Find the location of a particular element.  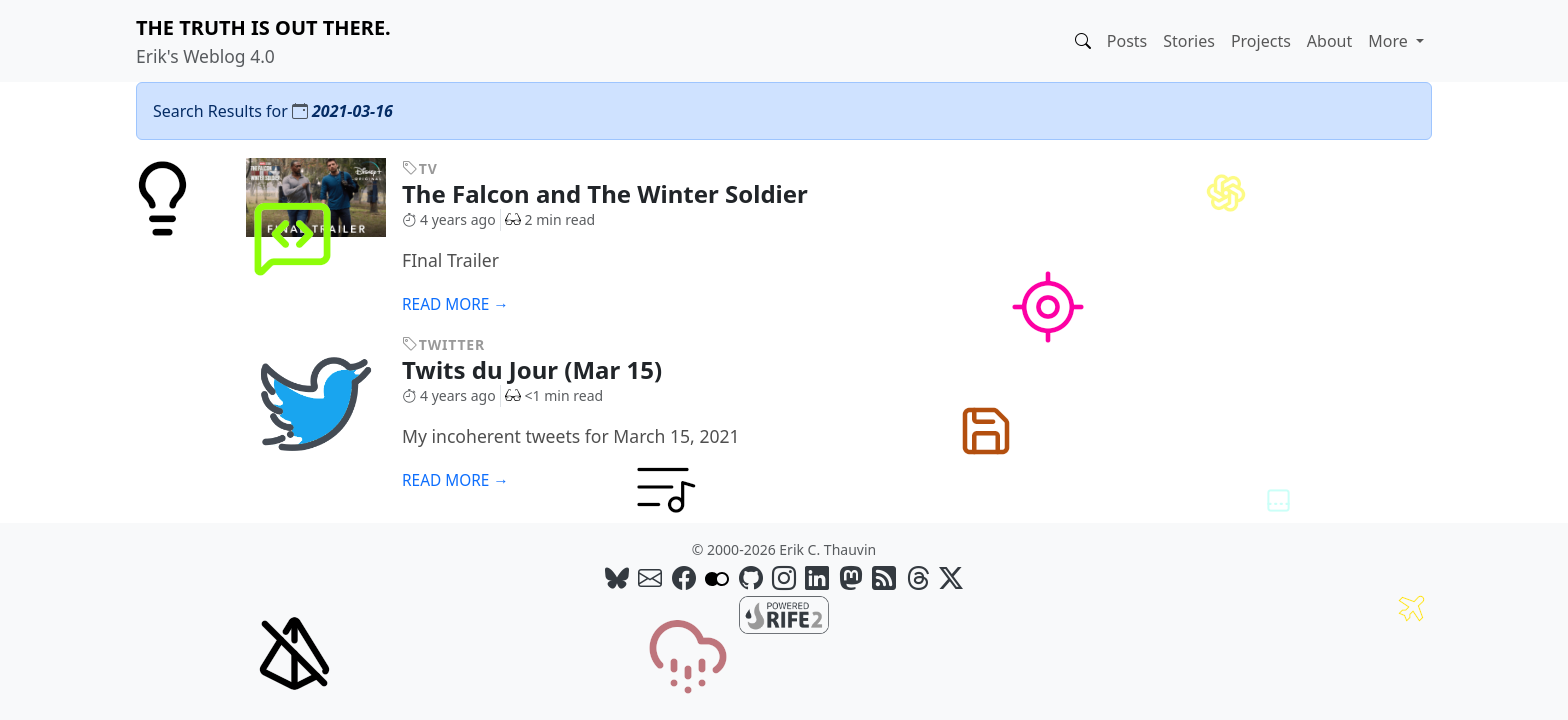

center map on current location is located at coordinates (1048, 307).